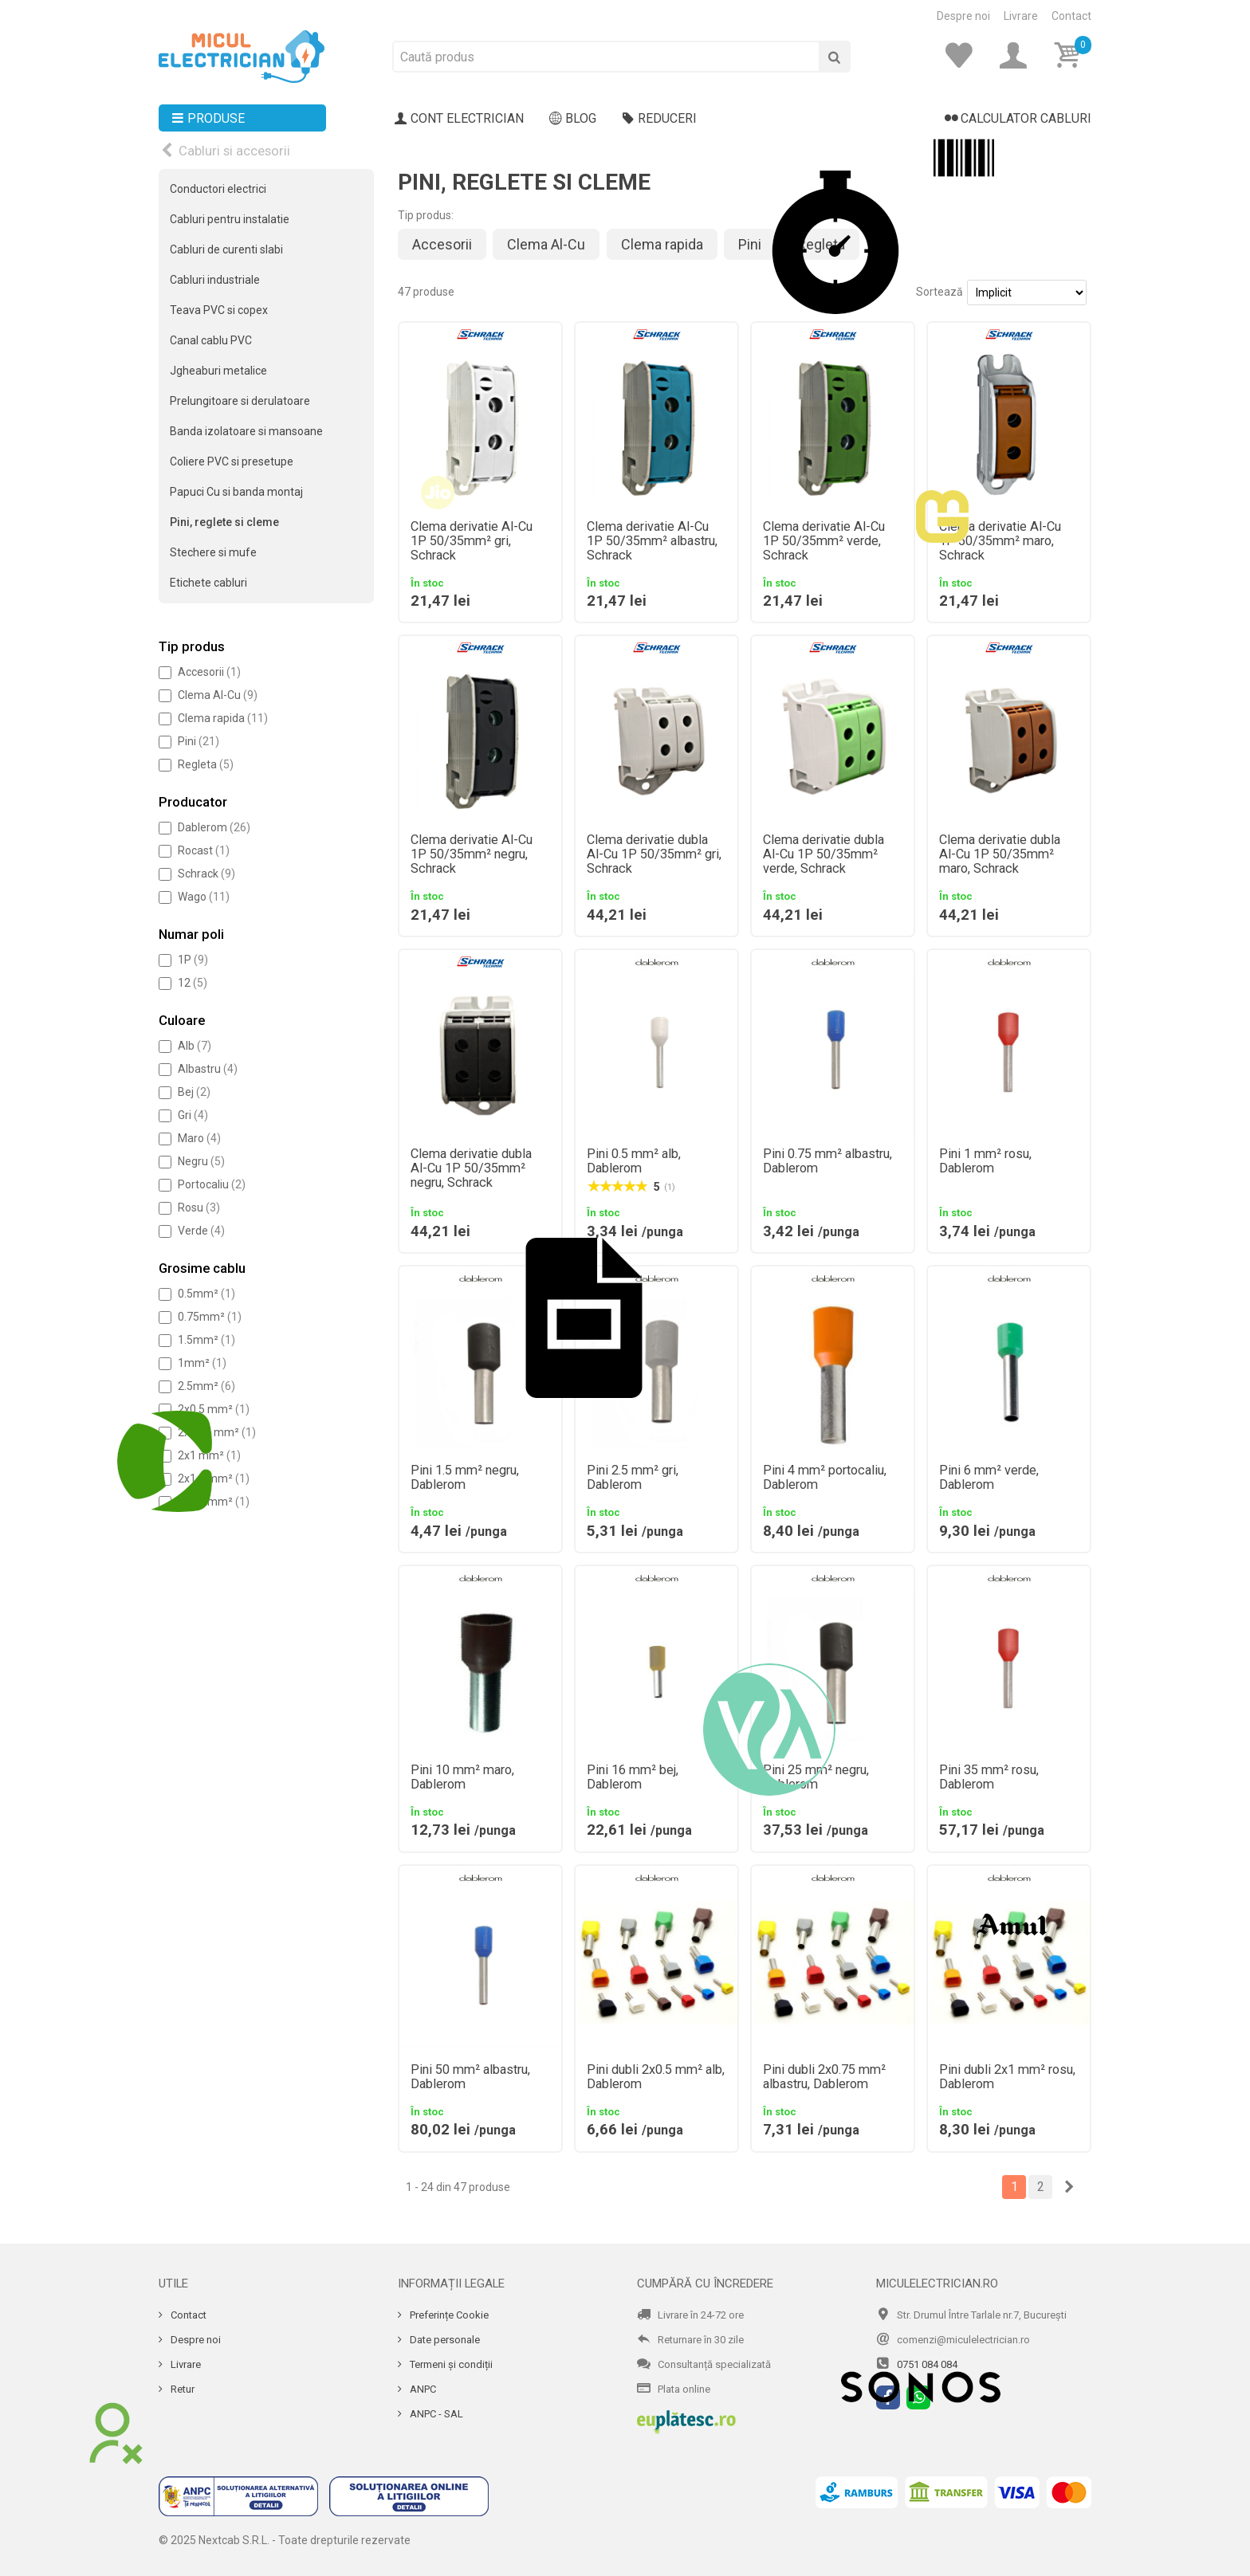  What do you see at coordinates (584, 1317) in the screenshot?
I see `open Google Slides` at bounding box center [584, 1317].